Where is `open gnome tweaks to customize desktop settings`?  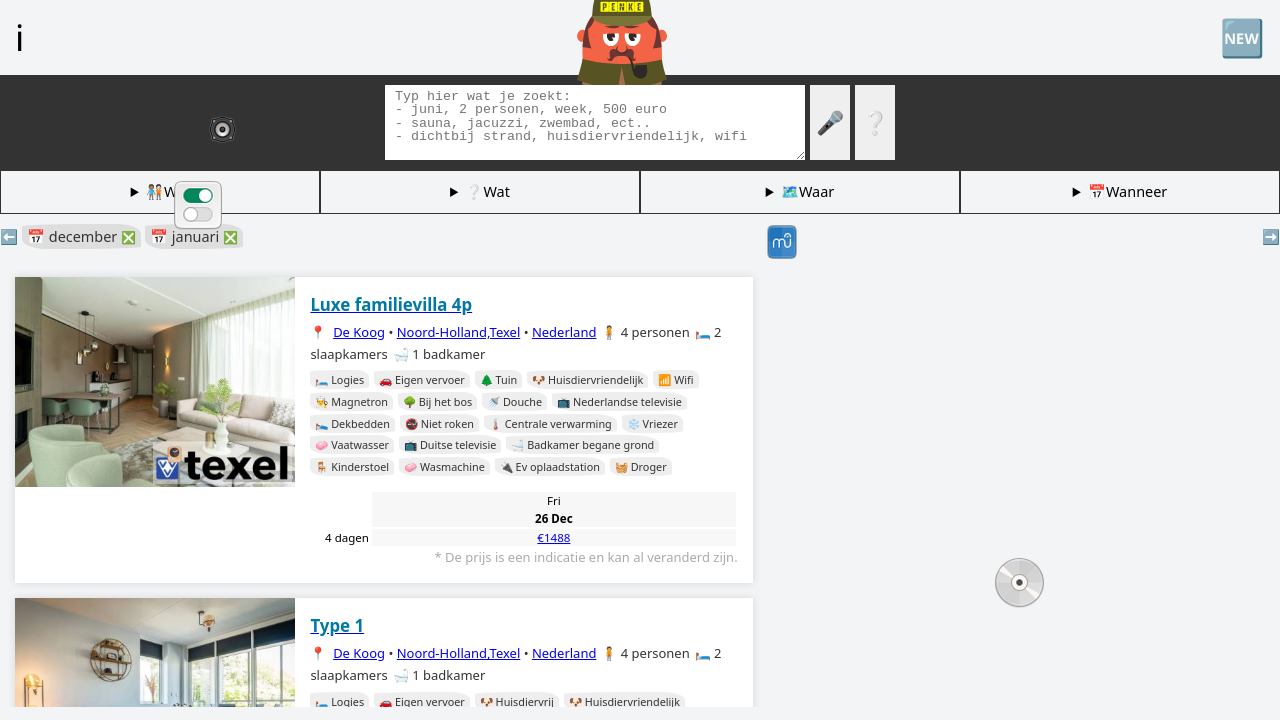
open gnome tweaks to customize desktop settings is located at coordinates (198, 205).